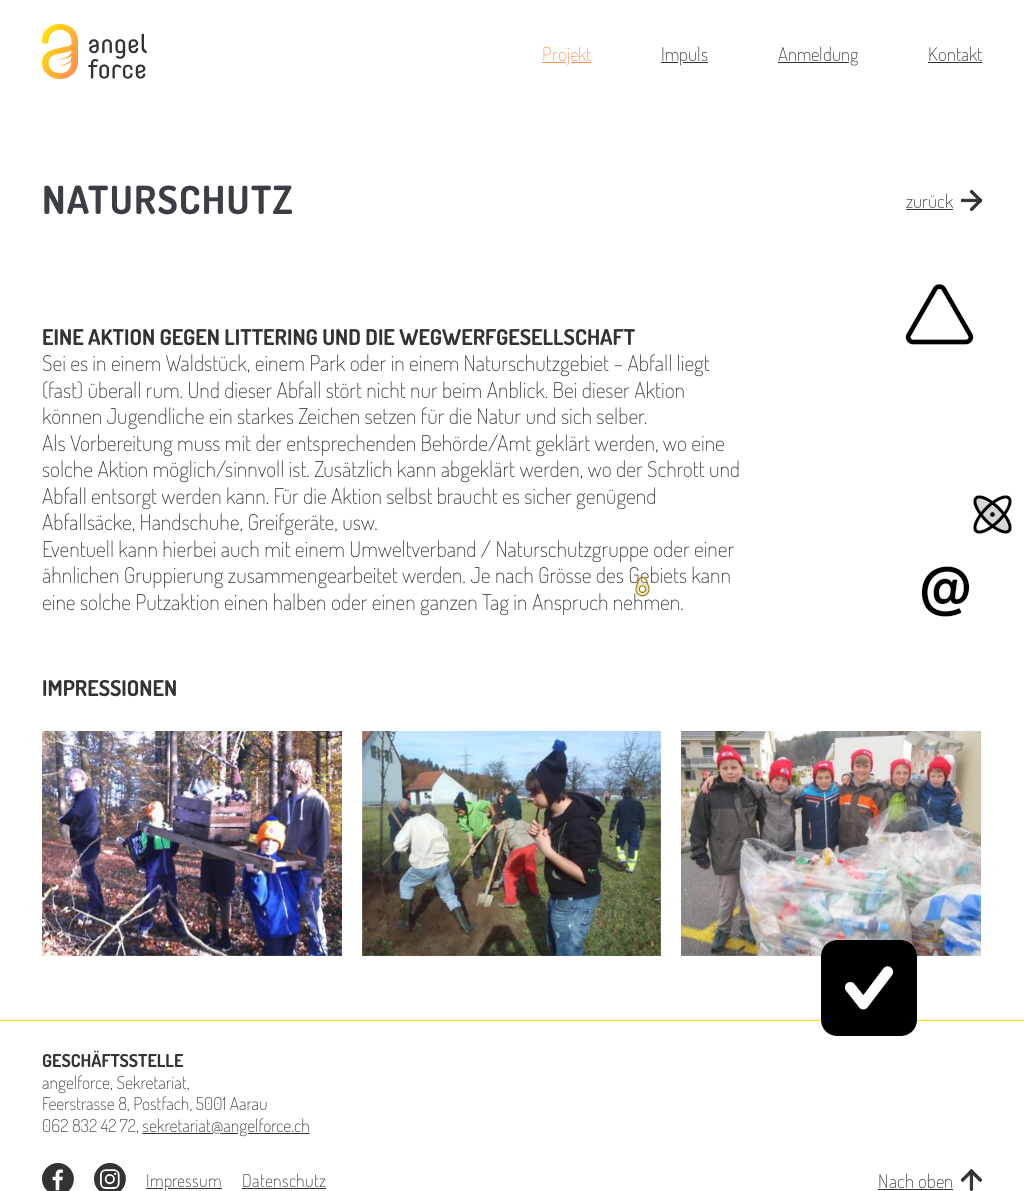 This screenshot has width=1024, height=1191. I want to click on mention a user in chat, so click(945, 591).